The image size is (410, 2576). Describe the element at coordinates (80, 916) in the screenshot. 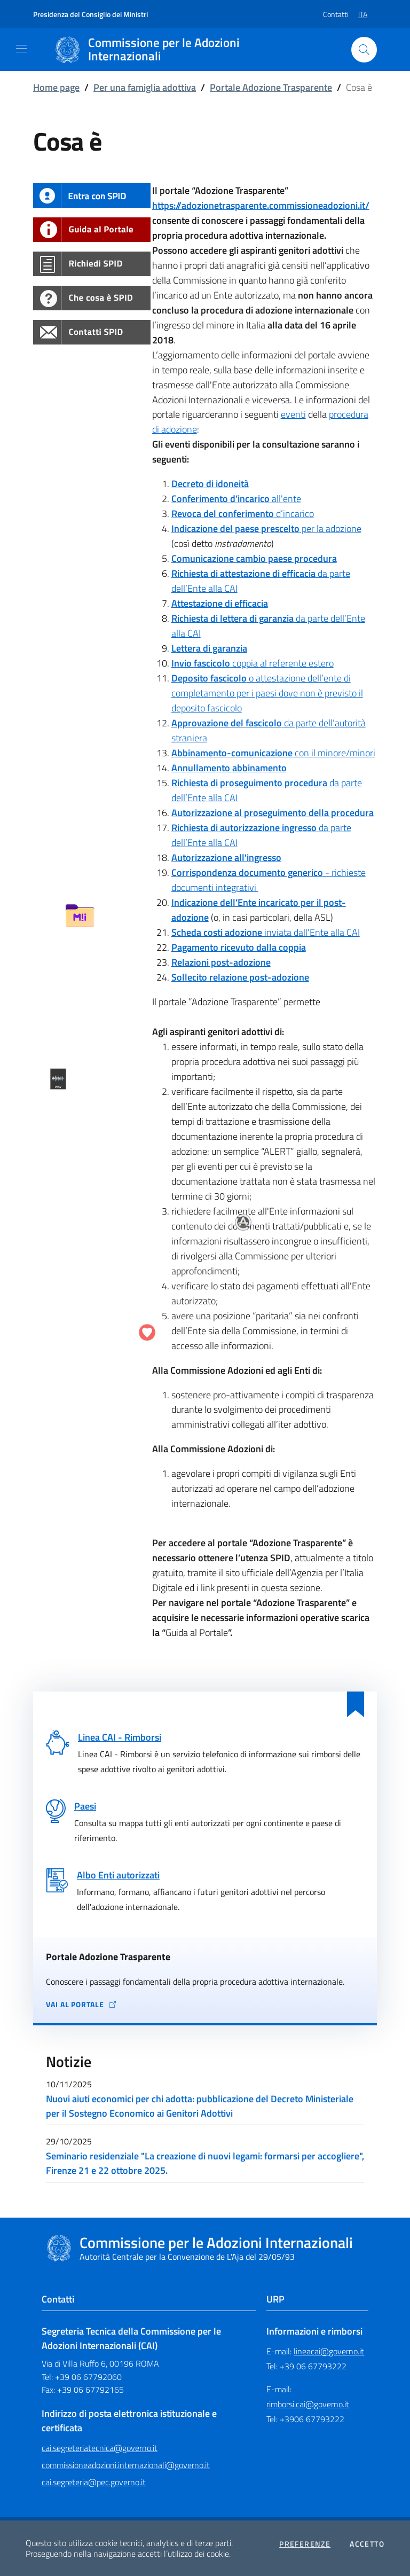

I see `open wondershare filmii video projects folder` at that location.